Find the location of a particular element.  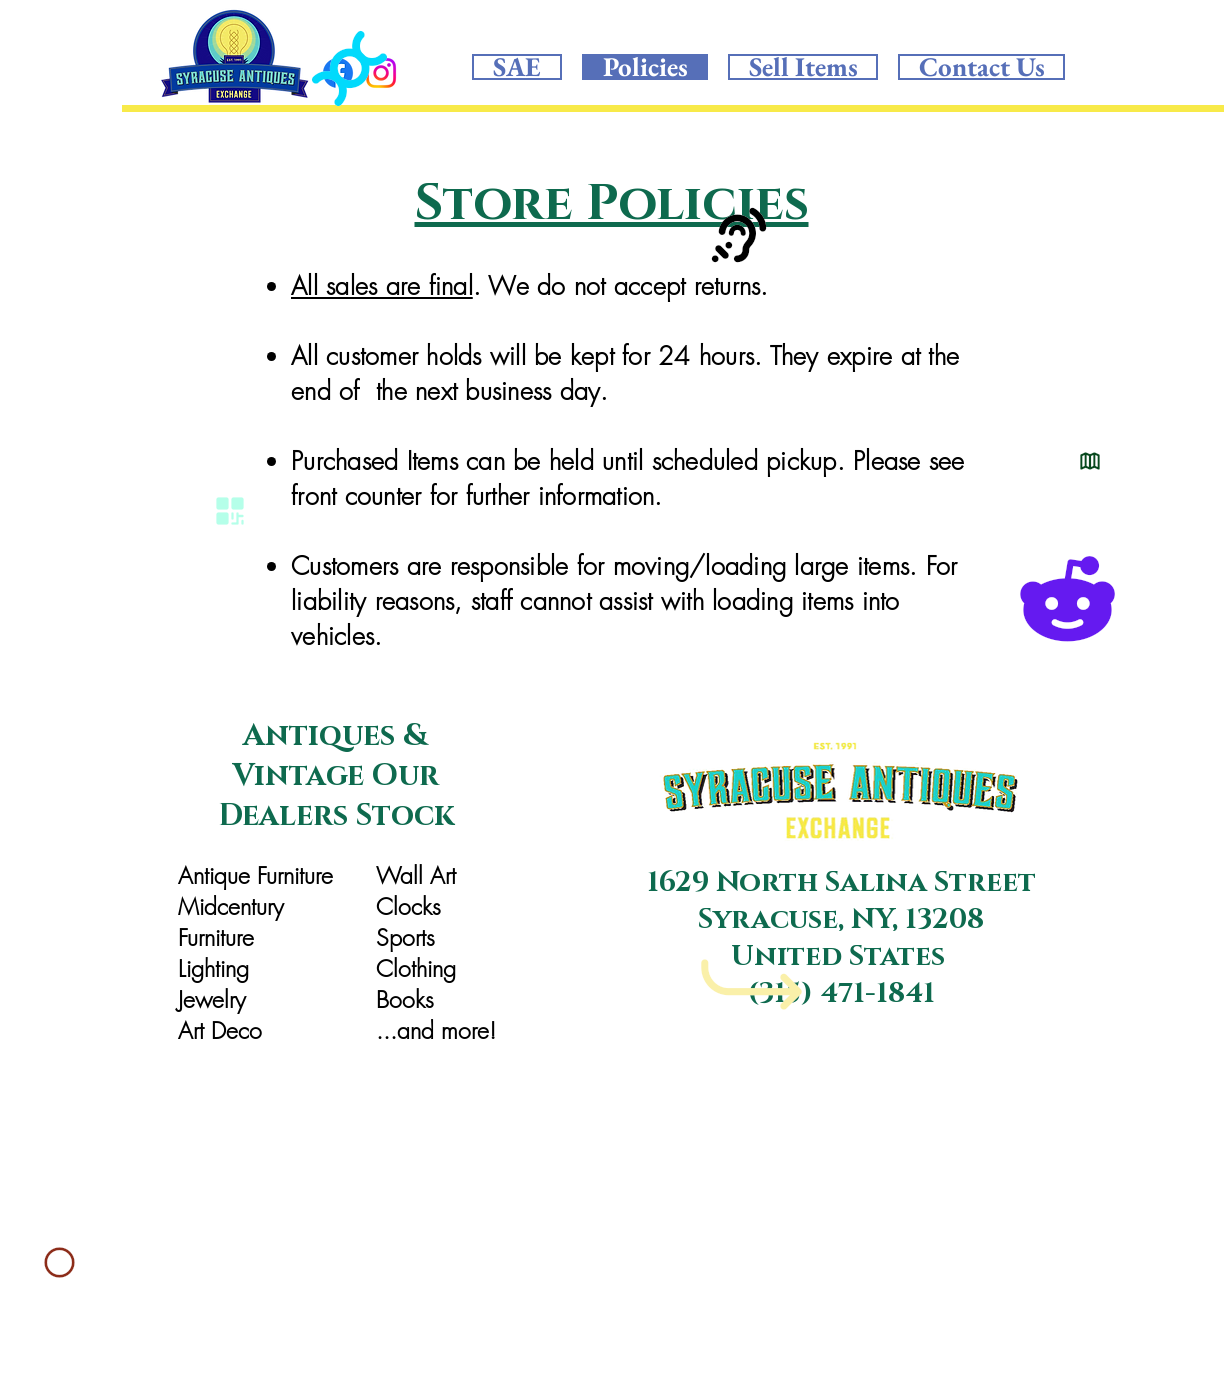

enable accessibility audio features is located at coordinates (739, 235).